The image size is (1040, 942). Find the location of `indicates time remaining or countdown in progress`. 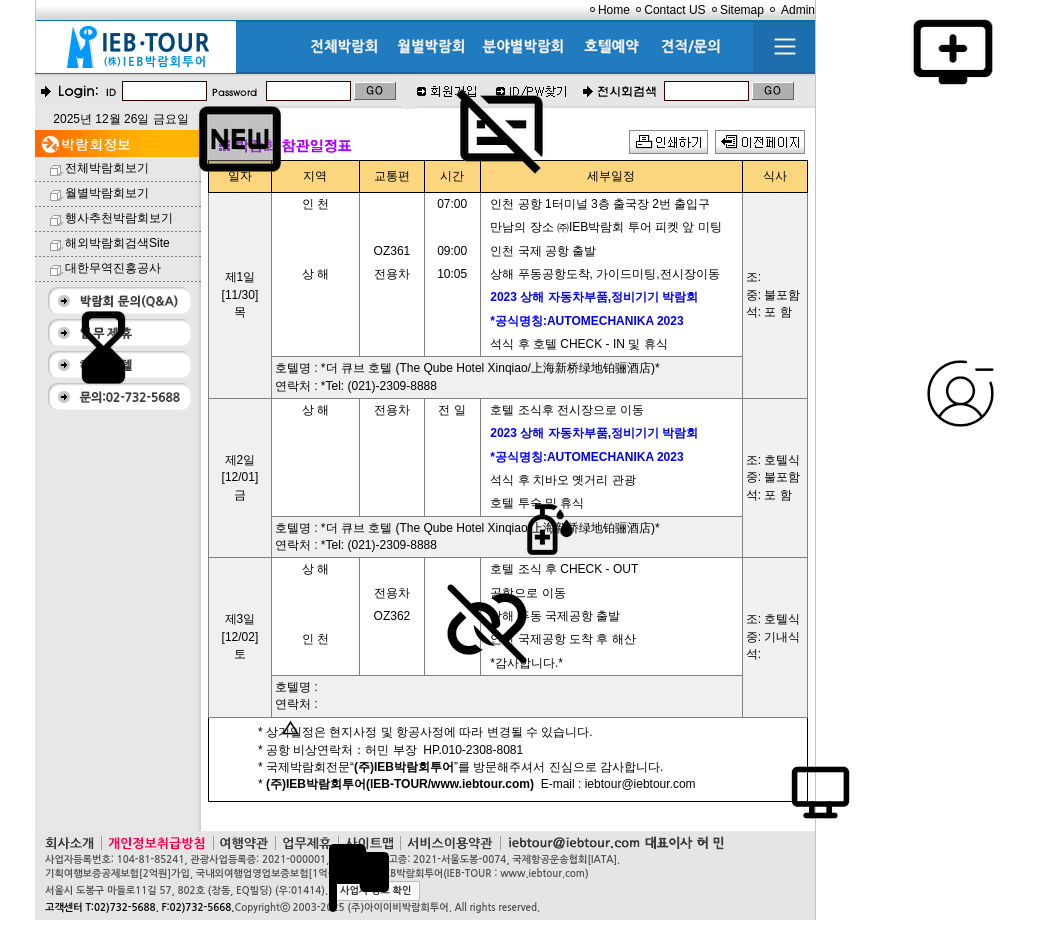

indicates time remaining or countdown in progress is located at coordinates (103, 347).